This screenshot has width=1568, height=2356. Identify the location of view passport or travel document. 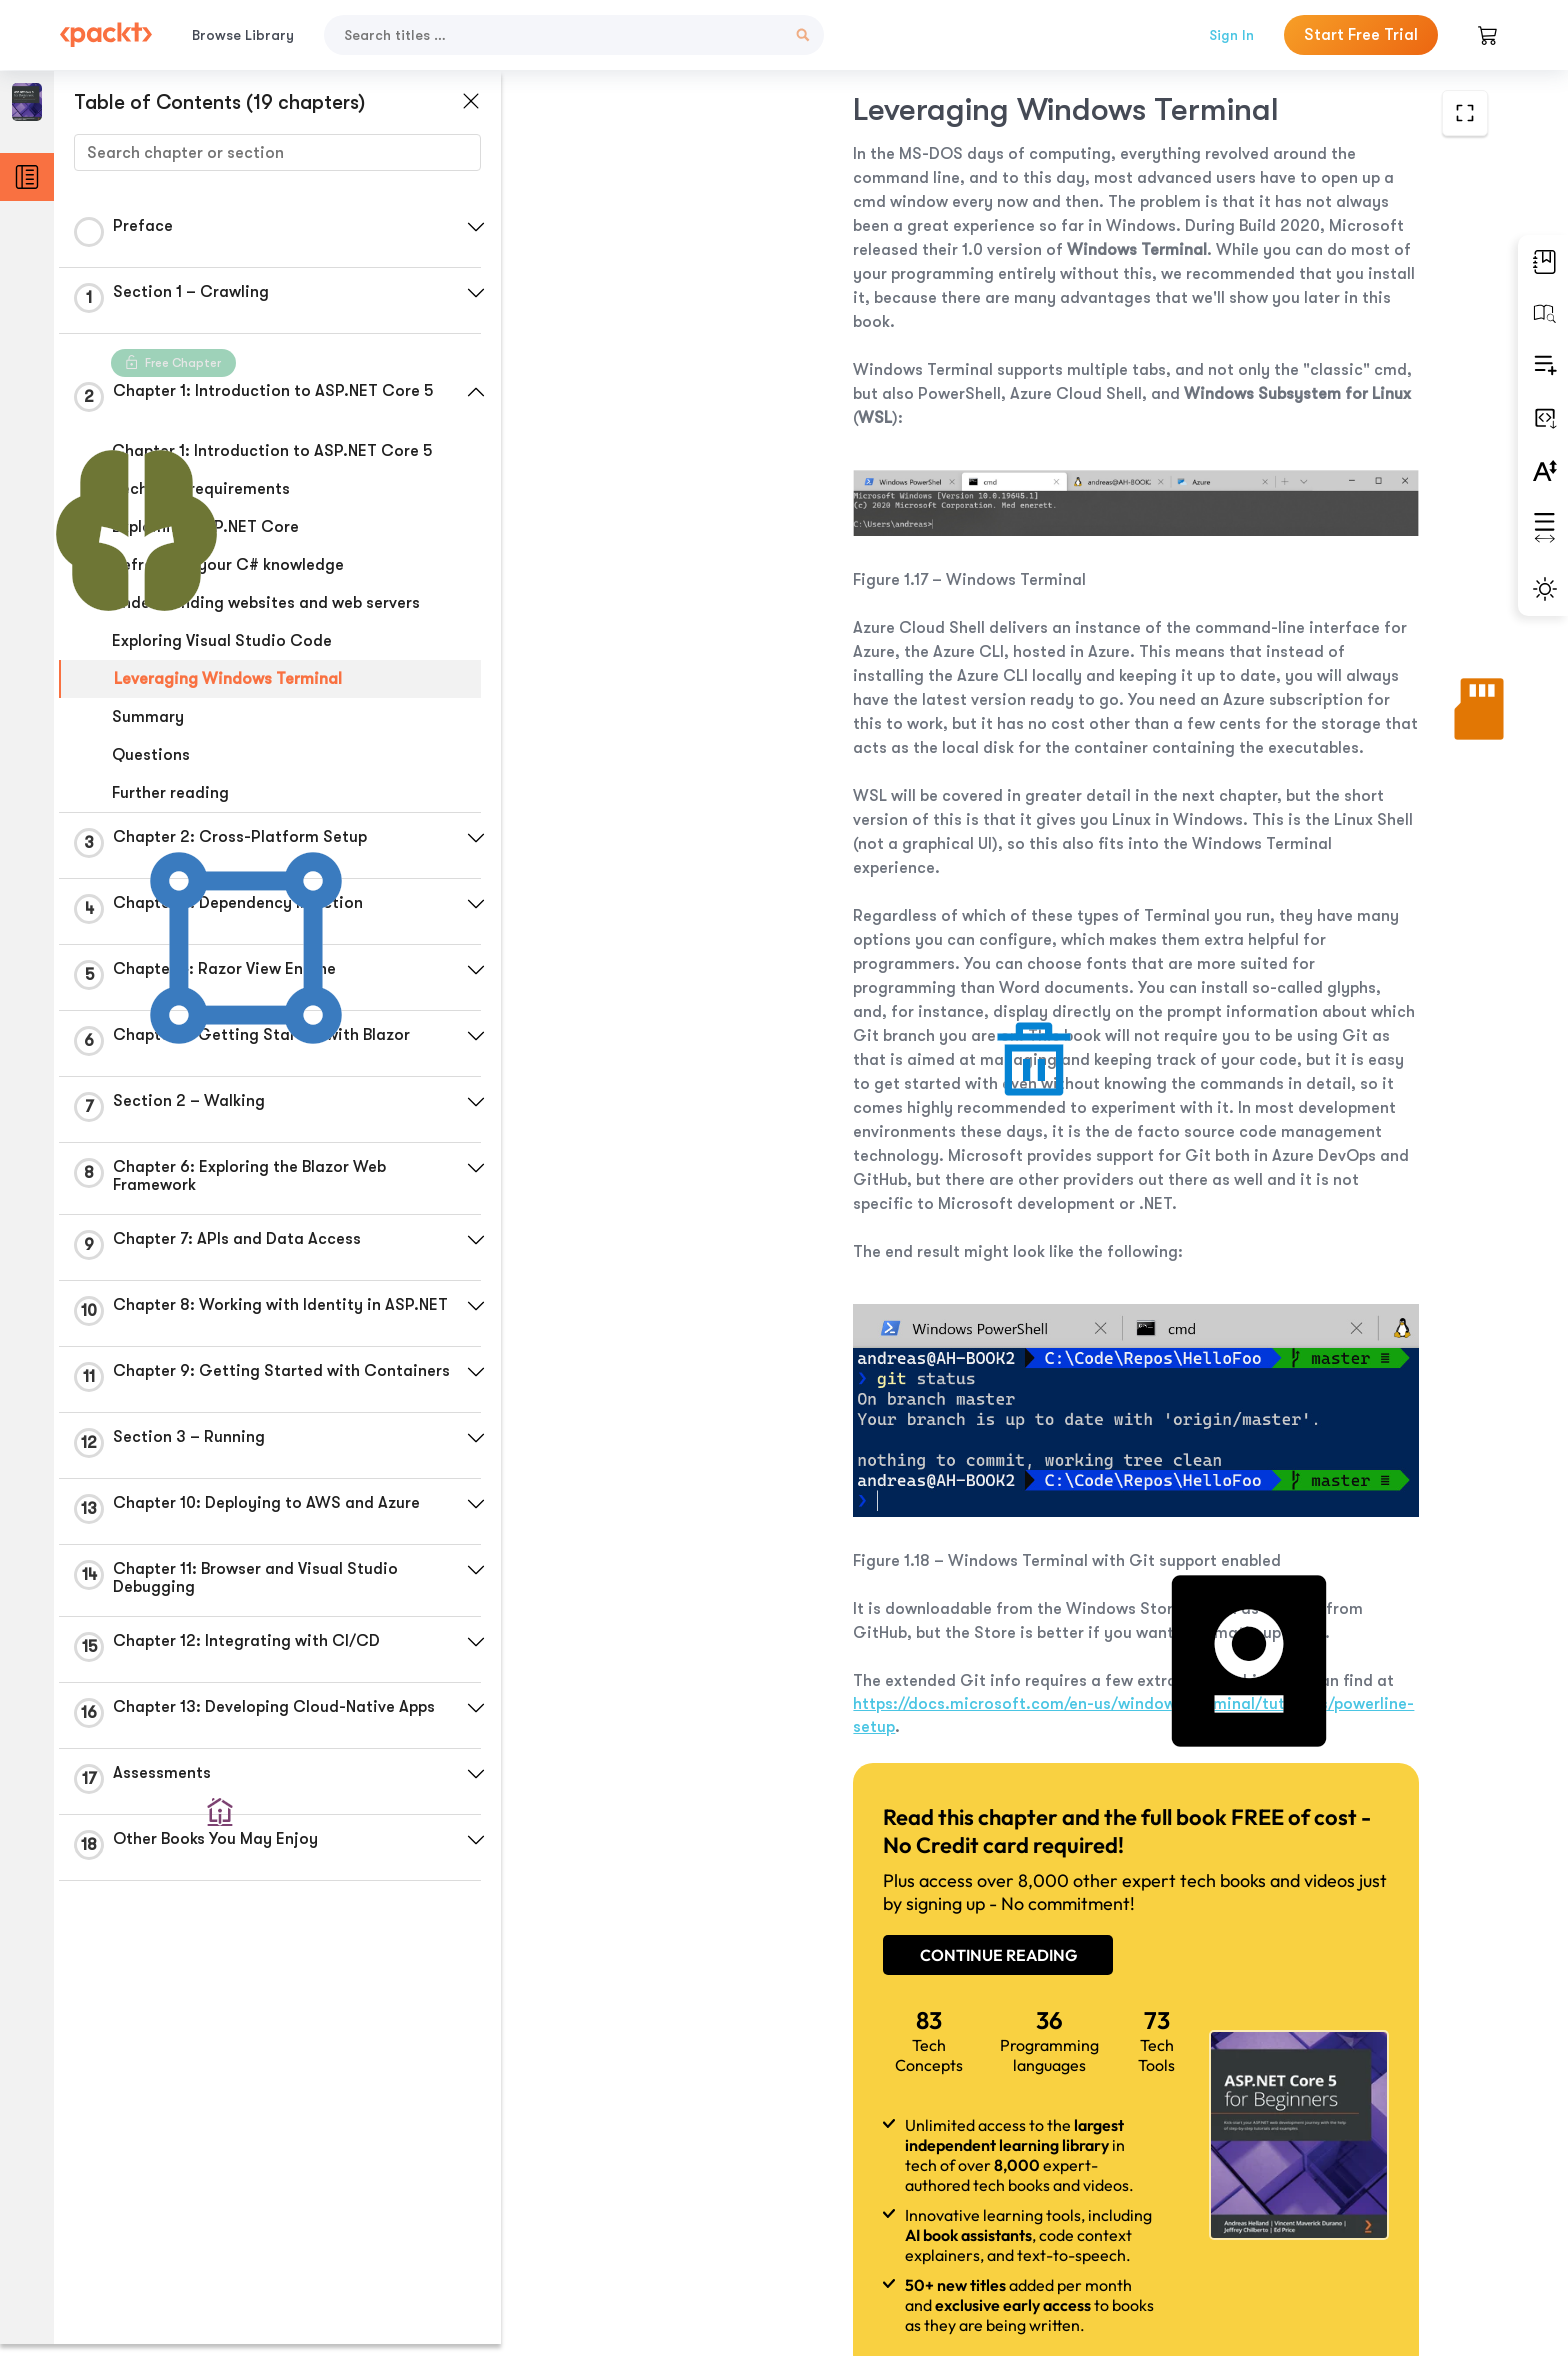
(1249, 1661).